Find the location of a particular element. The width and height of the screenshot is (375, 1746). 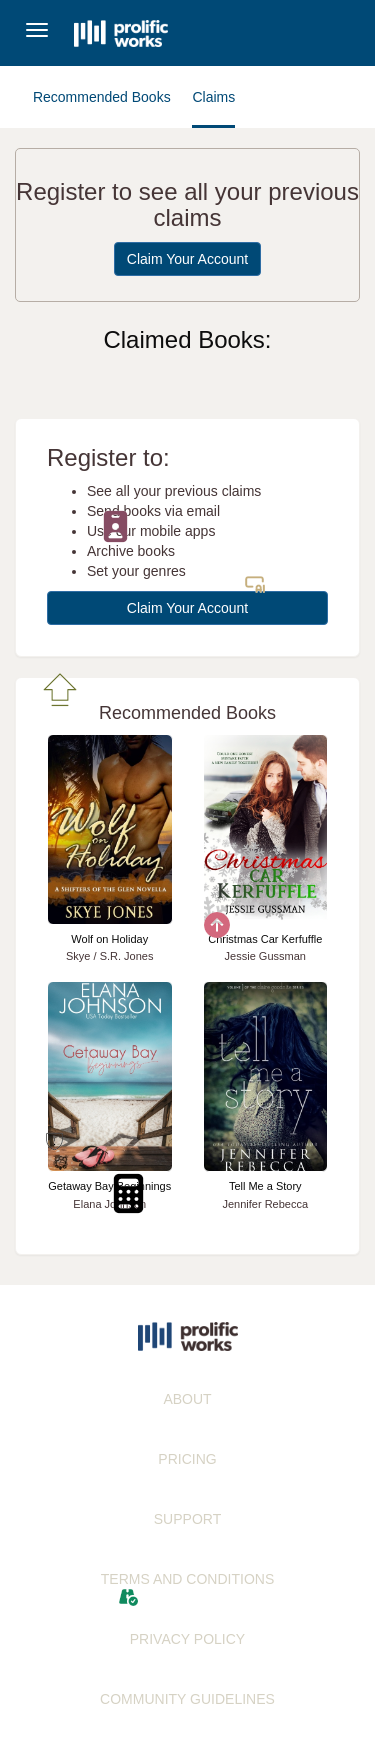

view user identification or profile badge is located at coordinates (115, 526).